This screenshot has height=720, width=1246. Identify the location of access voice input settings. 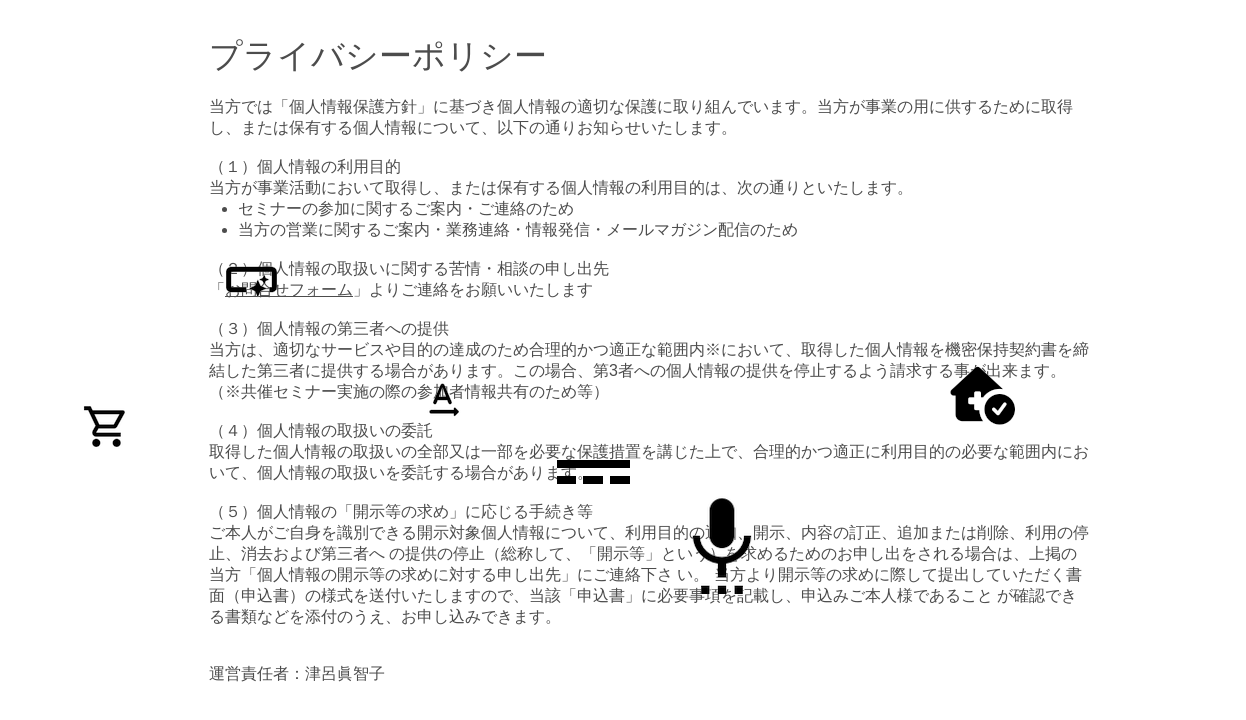
(722, 544).